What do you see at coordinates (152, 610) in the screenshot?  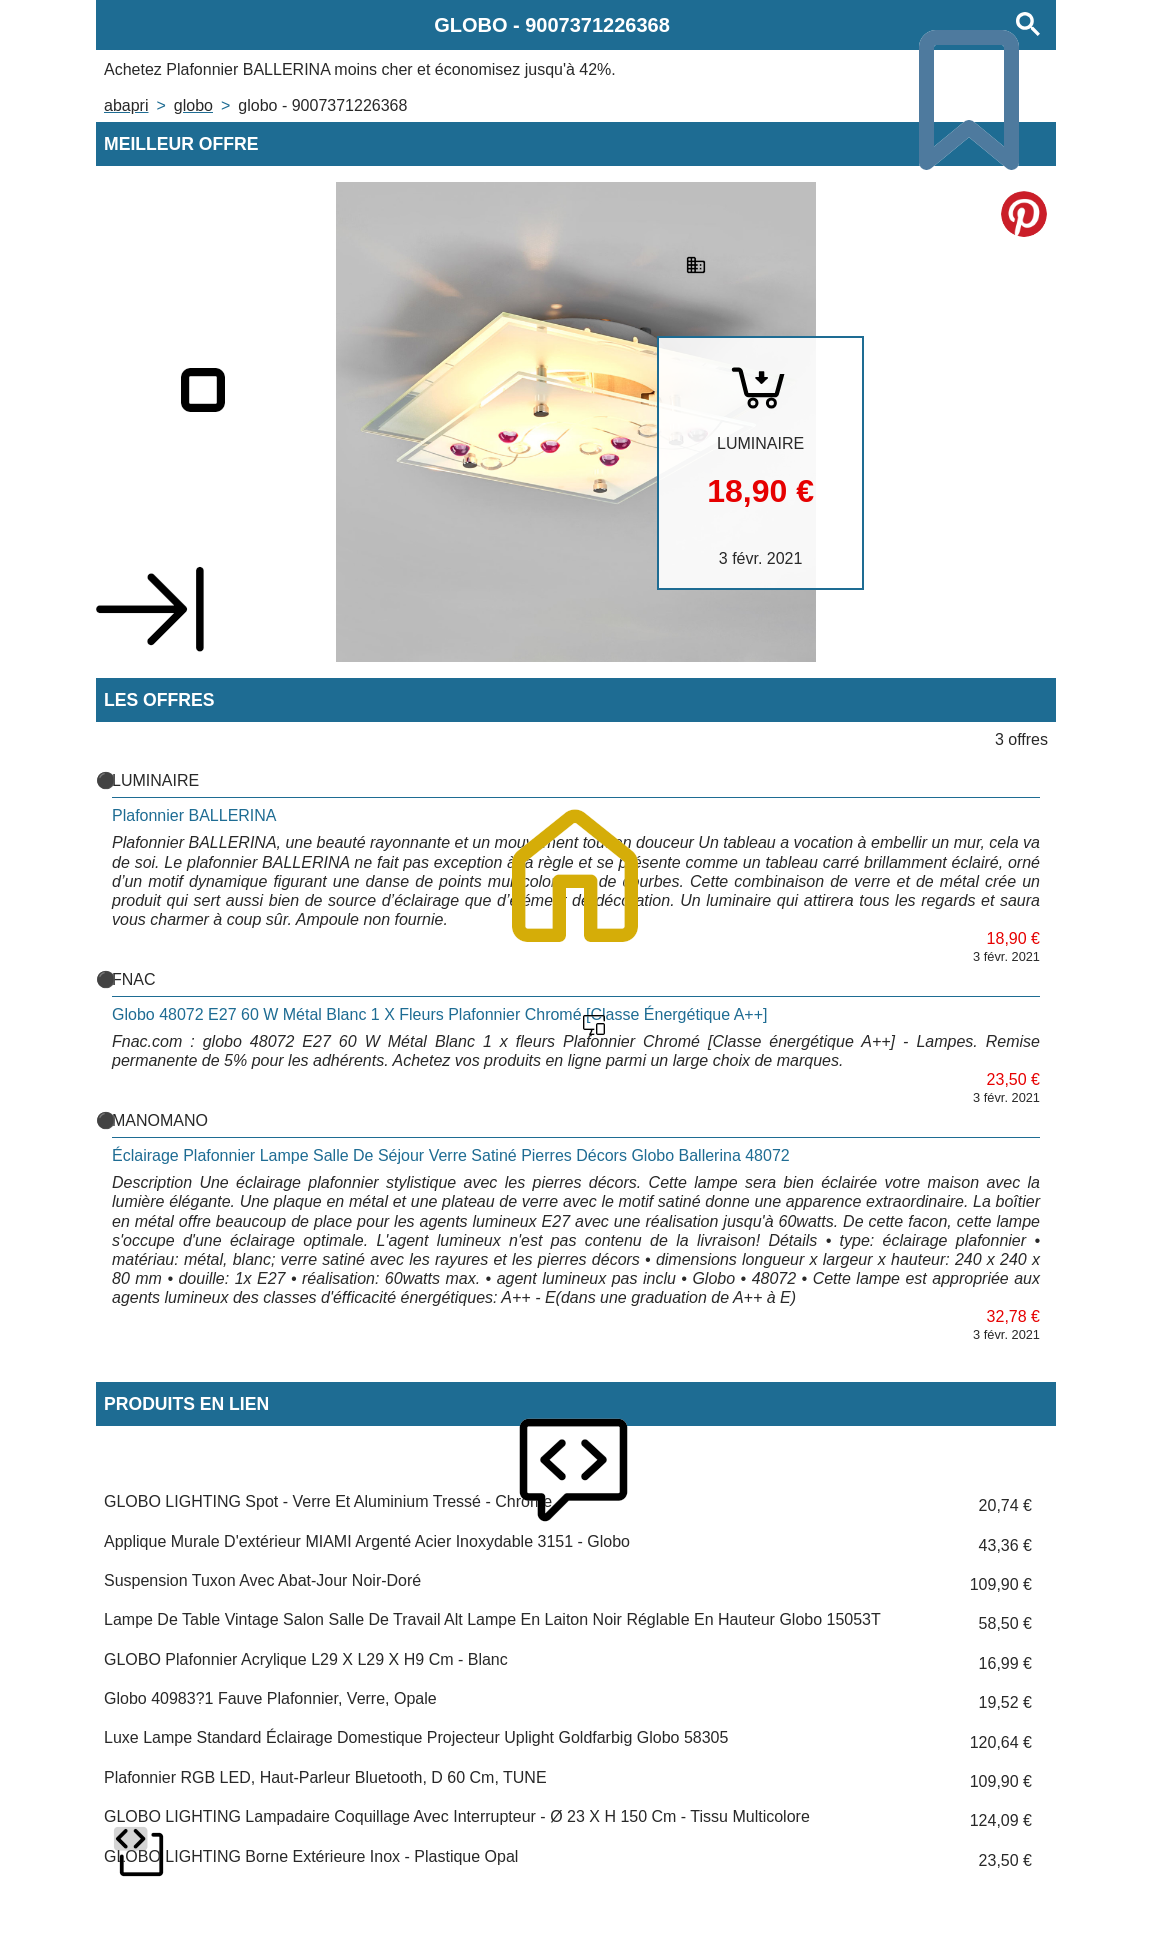 I see `move content to the next tab stop` at bounding box center [152, 610].